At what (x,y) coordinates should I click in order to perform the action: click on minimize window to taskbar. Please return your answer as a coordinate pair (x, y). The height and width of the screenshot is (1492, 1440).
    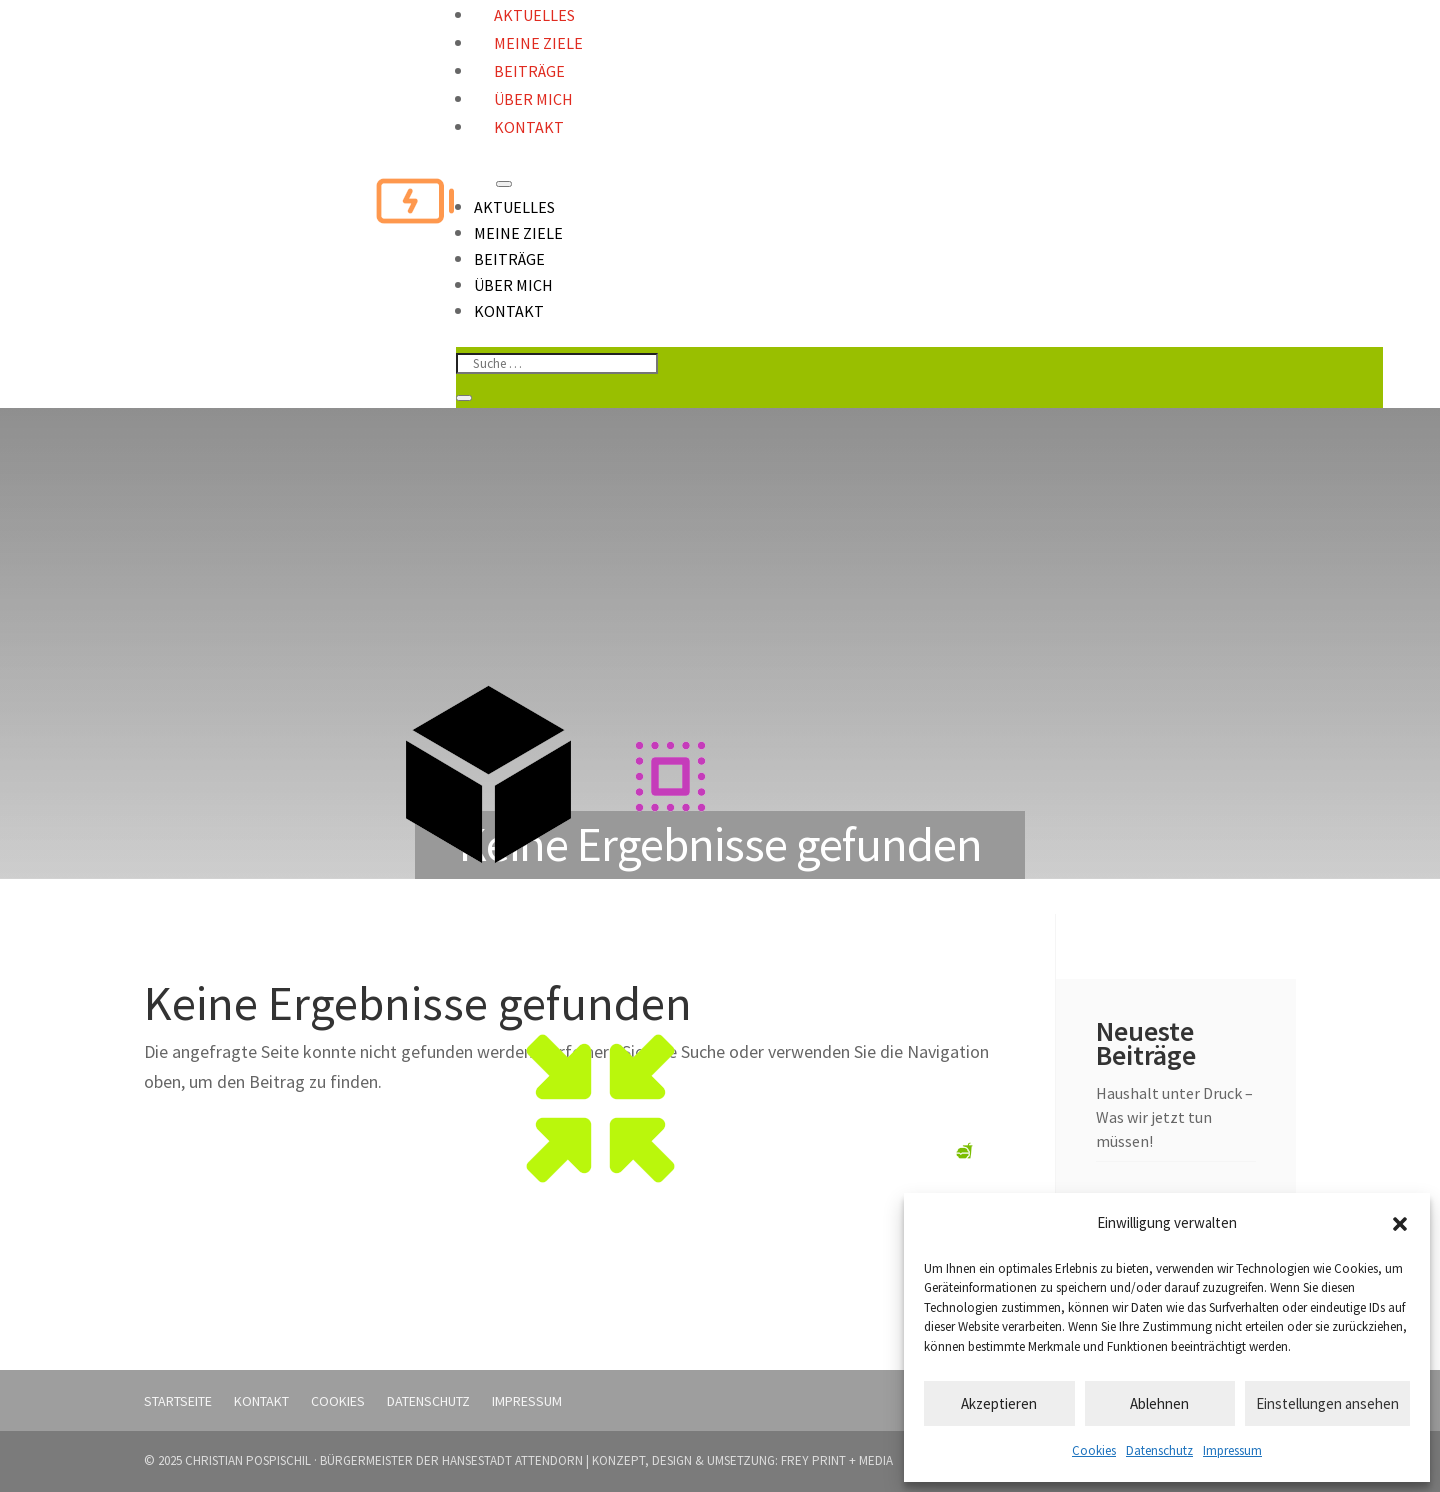
    Looking at the image, I should click on (600, 1108).